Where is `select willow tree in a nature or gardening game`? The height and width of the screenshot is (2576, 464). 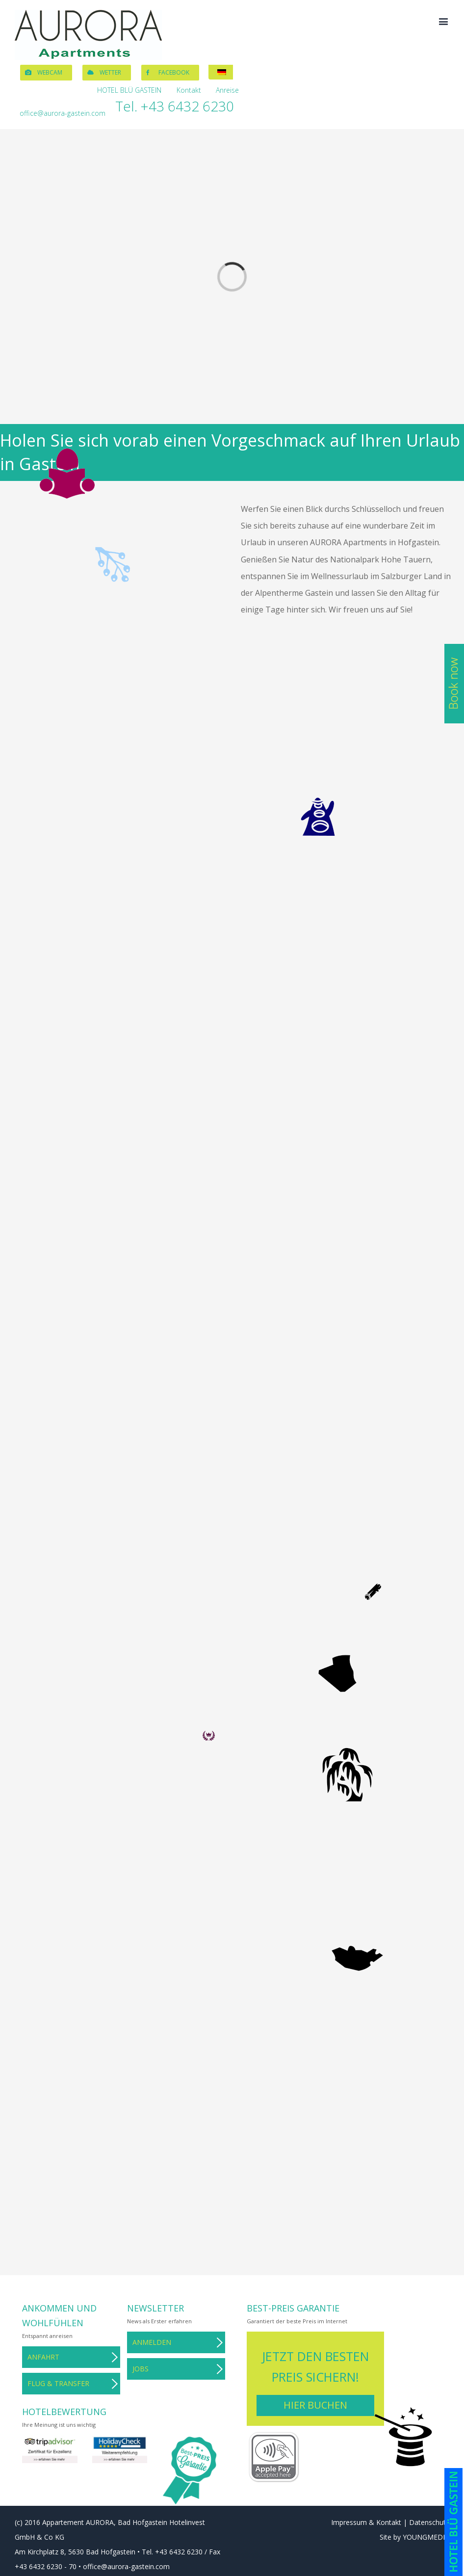
select willow tree in a nature or gardening game is located at coordinates (346, 1775).